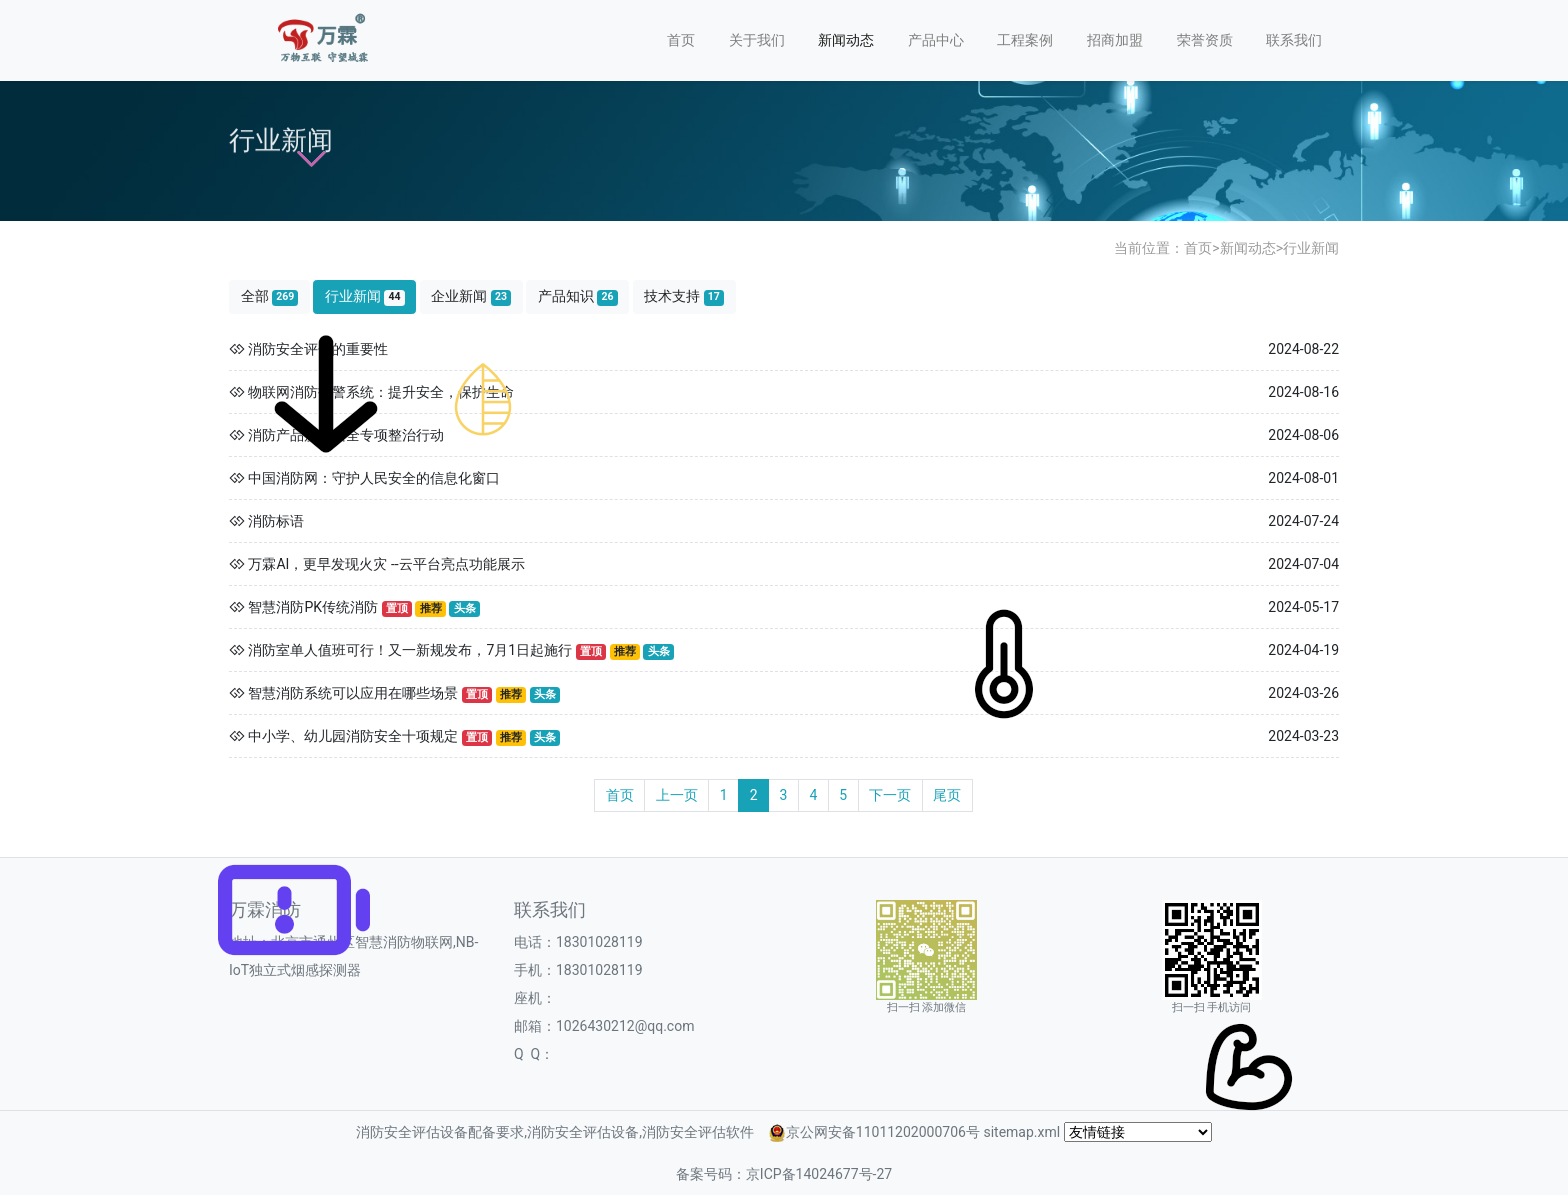 The image size is (1568, 1195). What do you see at coordinates (294, 910) in the screenshot?
I see `indicates low battery warning` at bounding box center [294, 910].